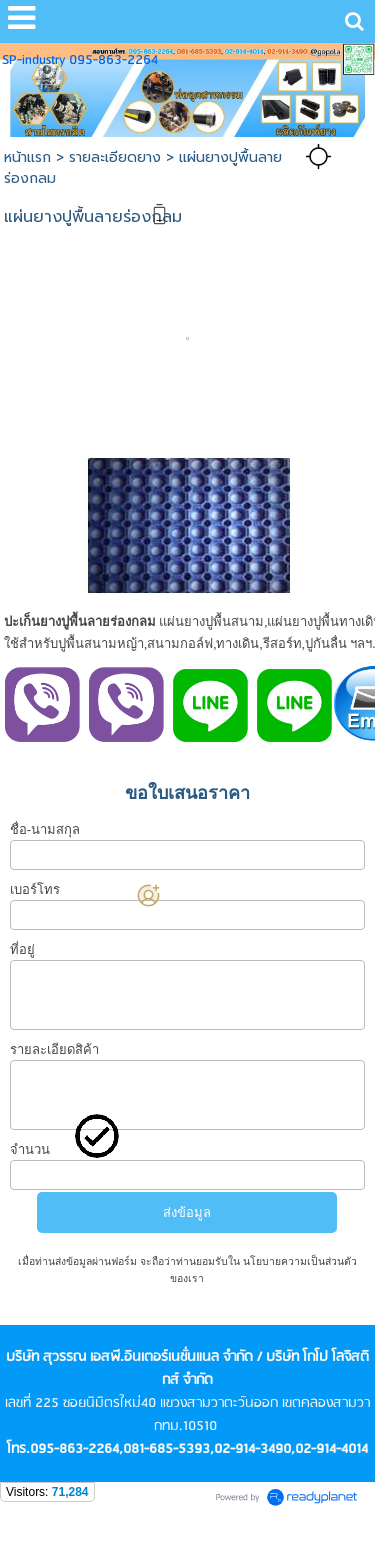 The height and width of the screenshot is (1553, 375). Describe the element at coordinates (318, 156) in the screenshot. I see `center map on current location` at that location.